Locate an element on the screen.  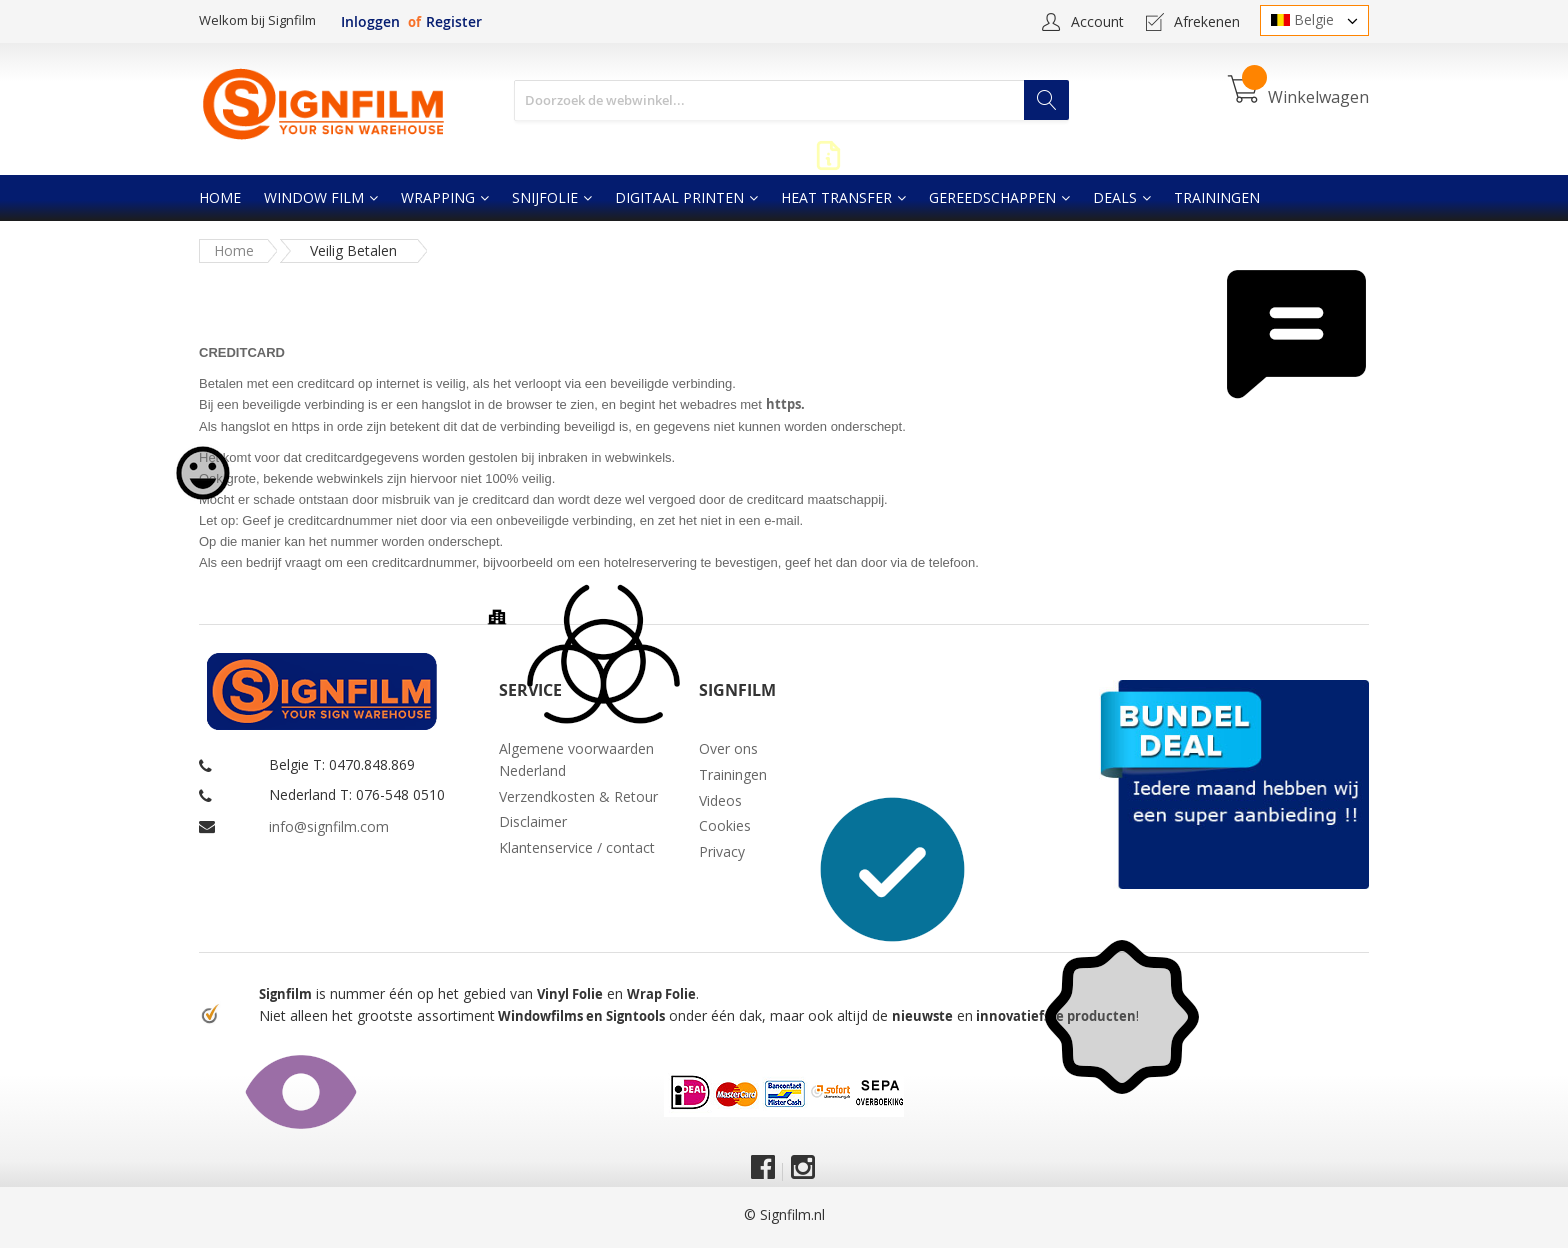
view apartment or residential listings is located at coordinates (497, 617).